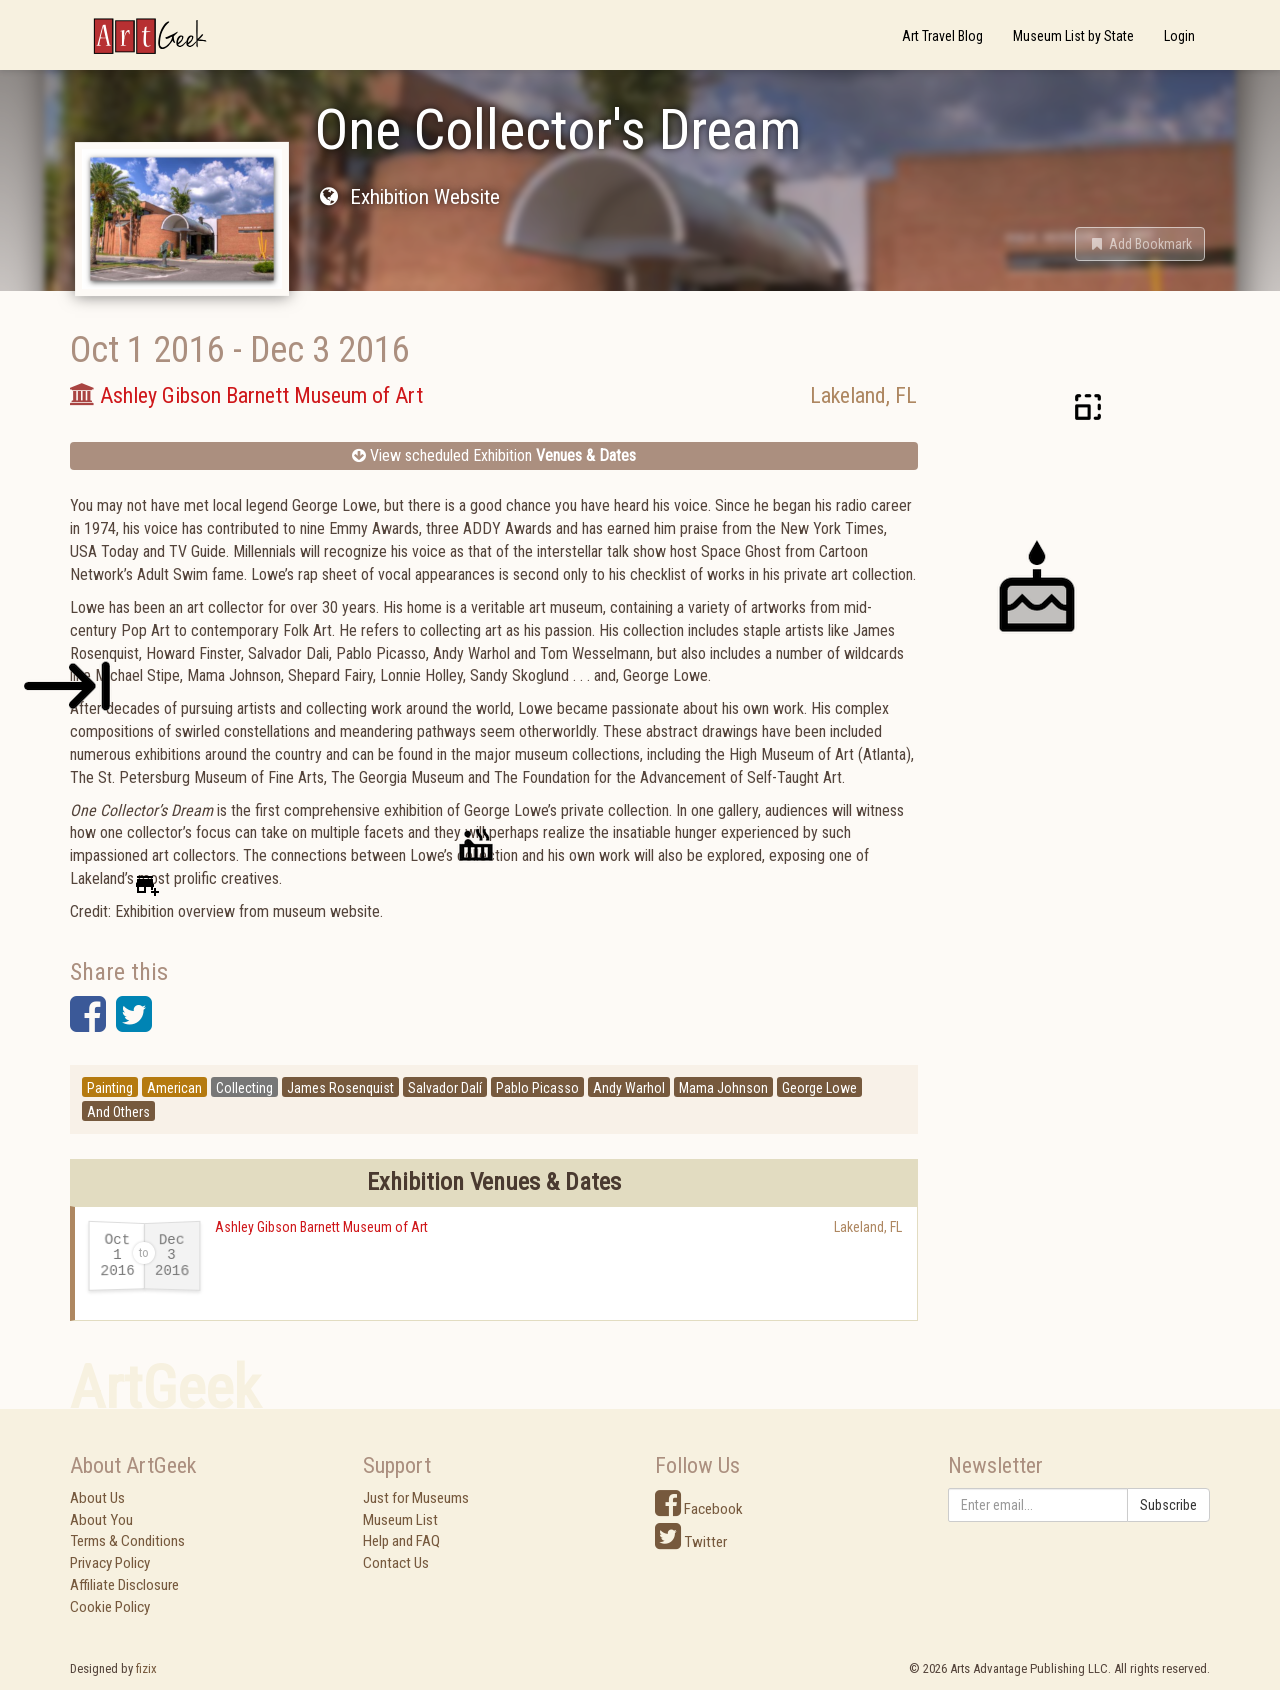  I want to click on add a new business location, so click(147, 884).